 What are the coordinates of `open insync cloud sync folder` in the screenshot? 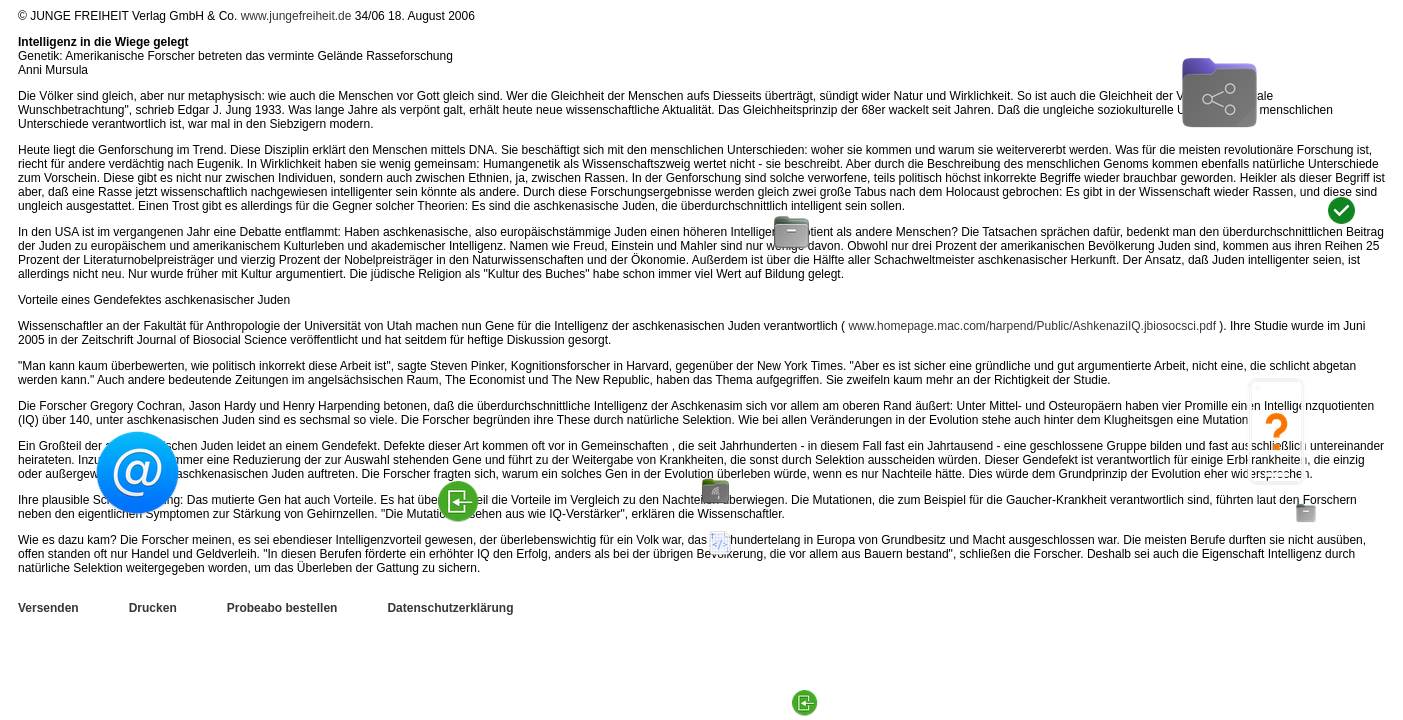 It's located at (715, 490).